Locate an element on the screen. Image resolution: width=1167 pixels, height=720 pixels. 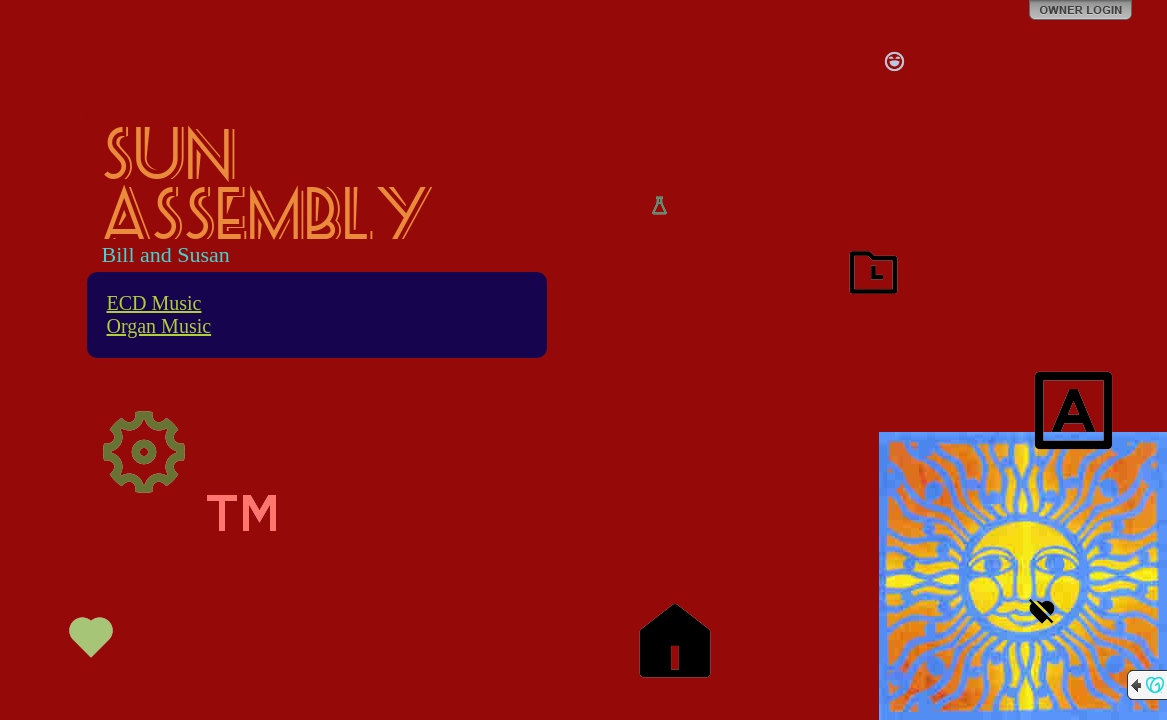
dislike or remove from favorites is located at coordinates (1042, 612).